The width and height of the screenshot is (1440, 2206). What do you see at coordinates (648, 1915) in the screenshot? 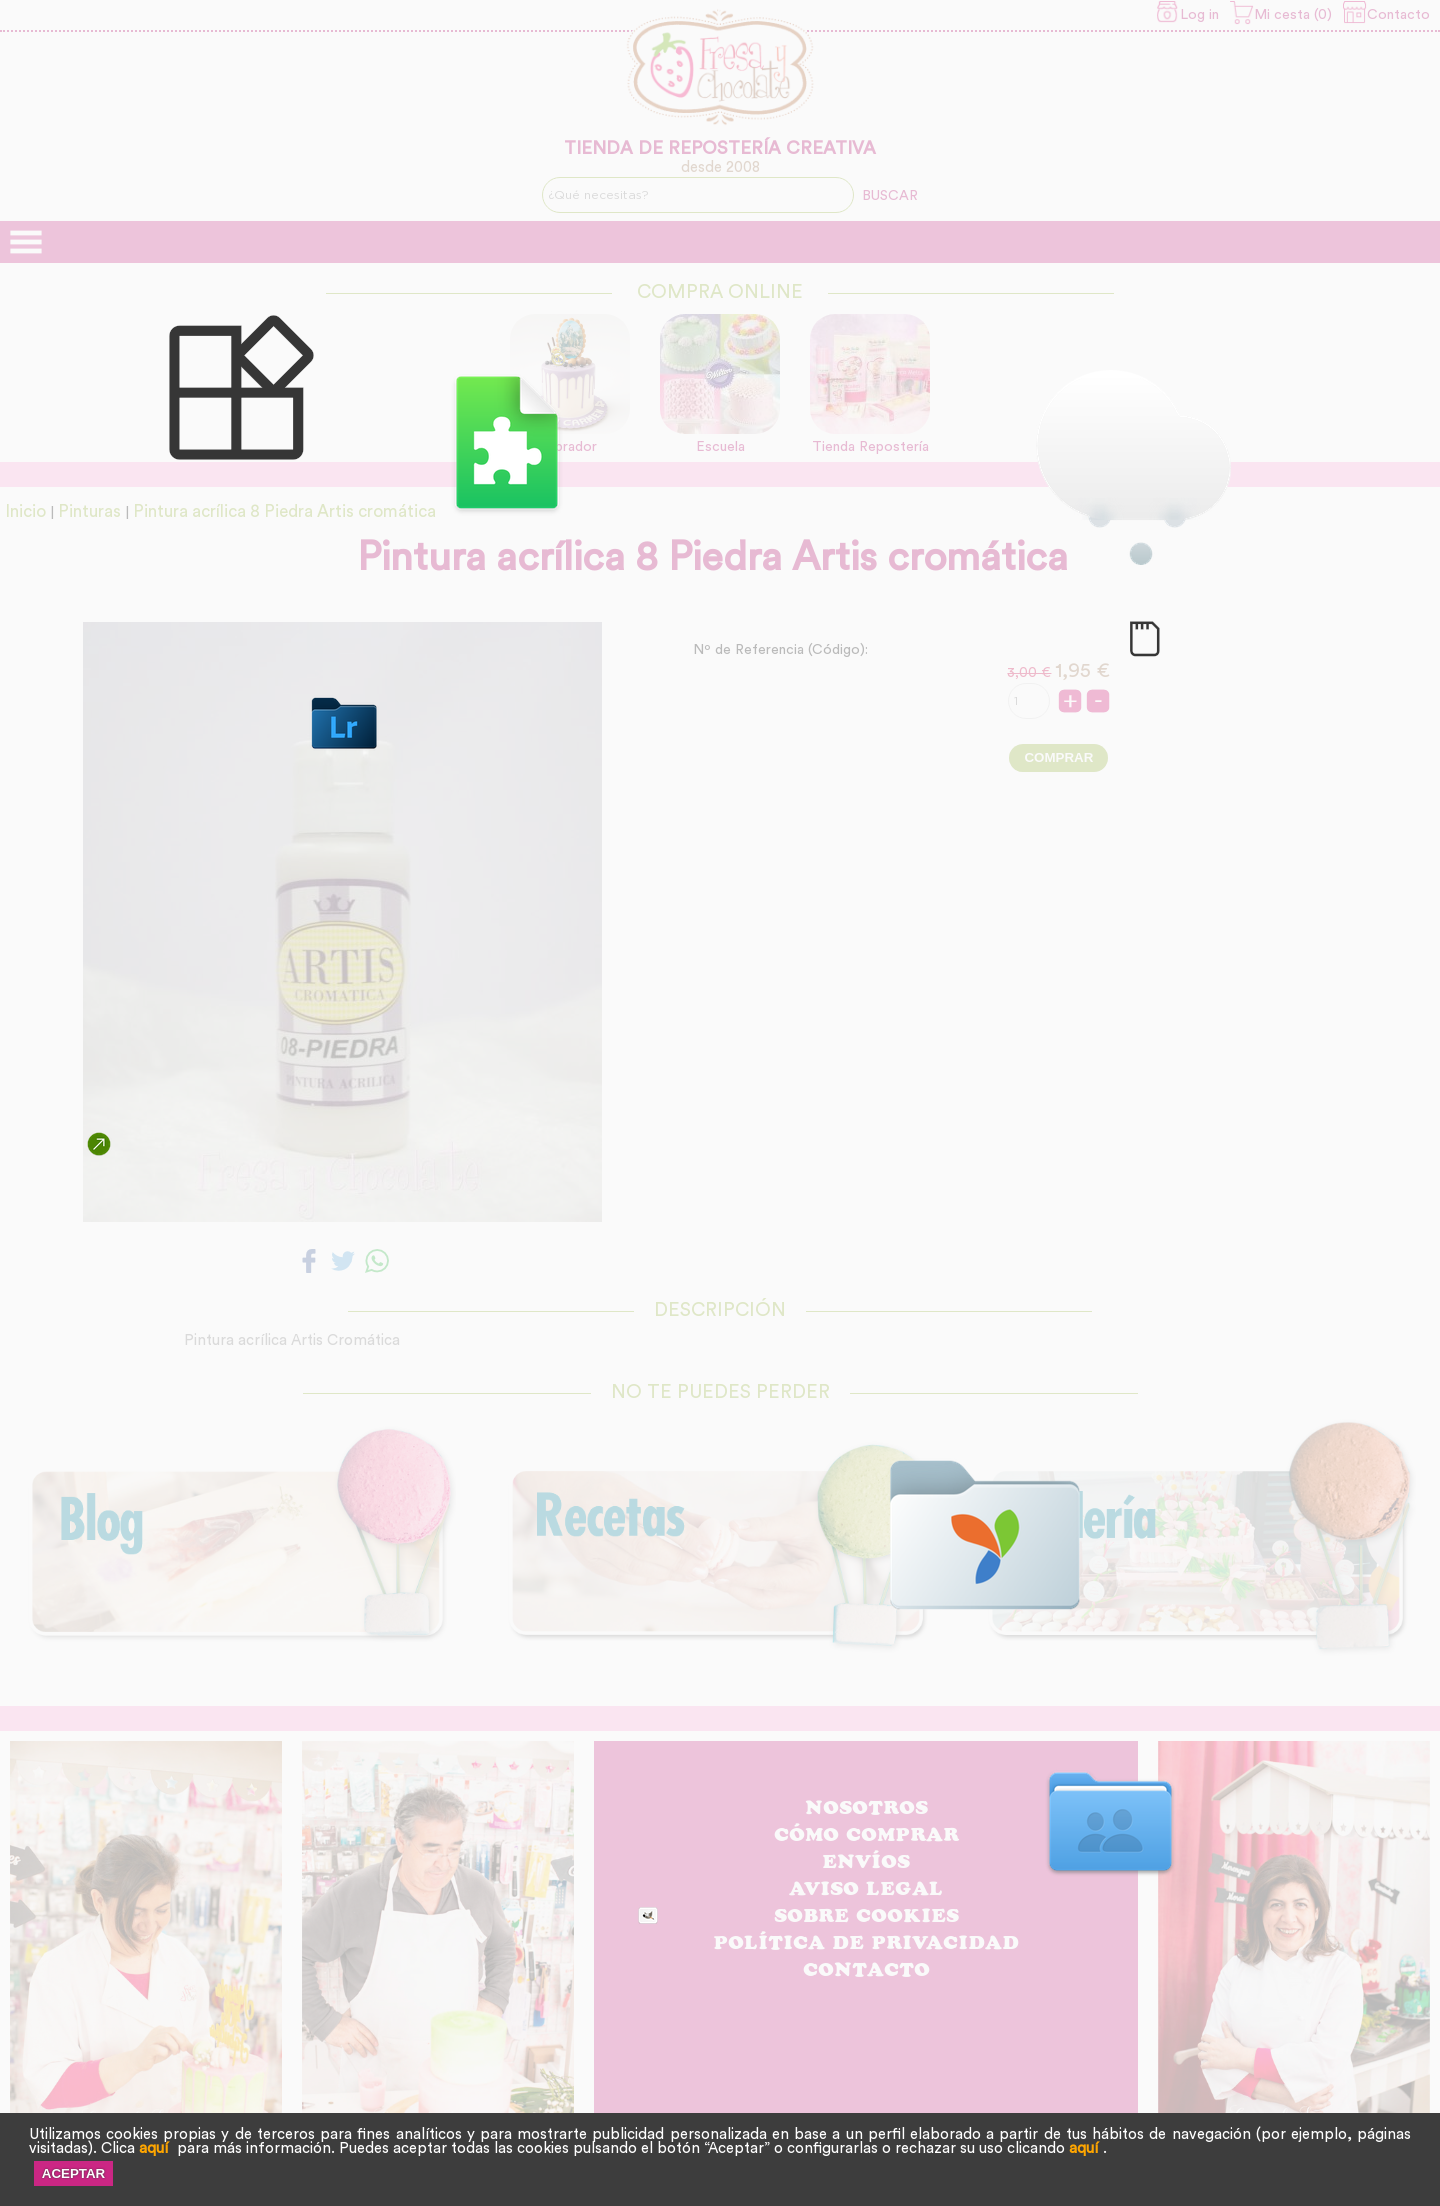
I see `a compressed GIMP image file` at bounding box center [648, 1915].